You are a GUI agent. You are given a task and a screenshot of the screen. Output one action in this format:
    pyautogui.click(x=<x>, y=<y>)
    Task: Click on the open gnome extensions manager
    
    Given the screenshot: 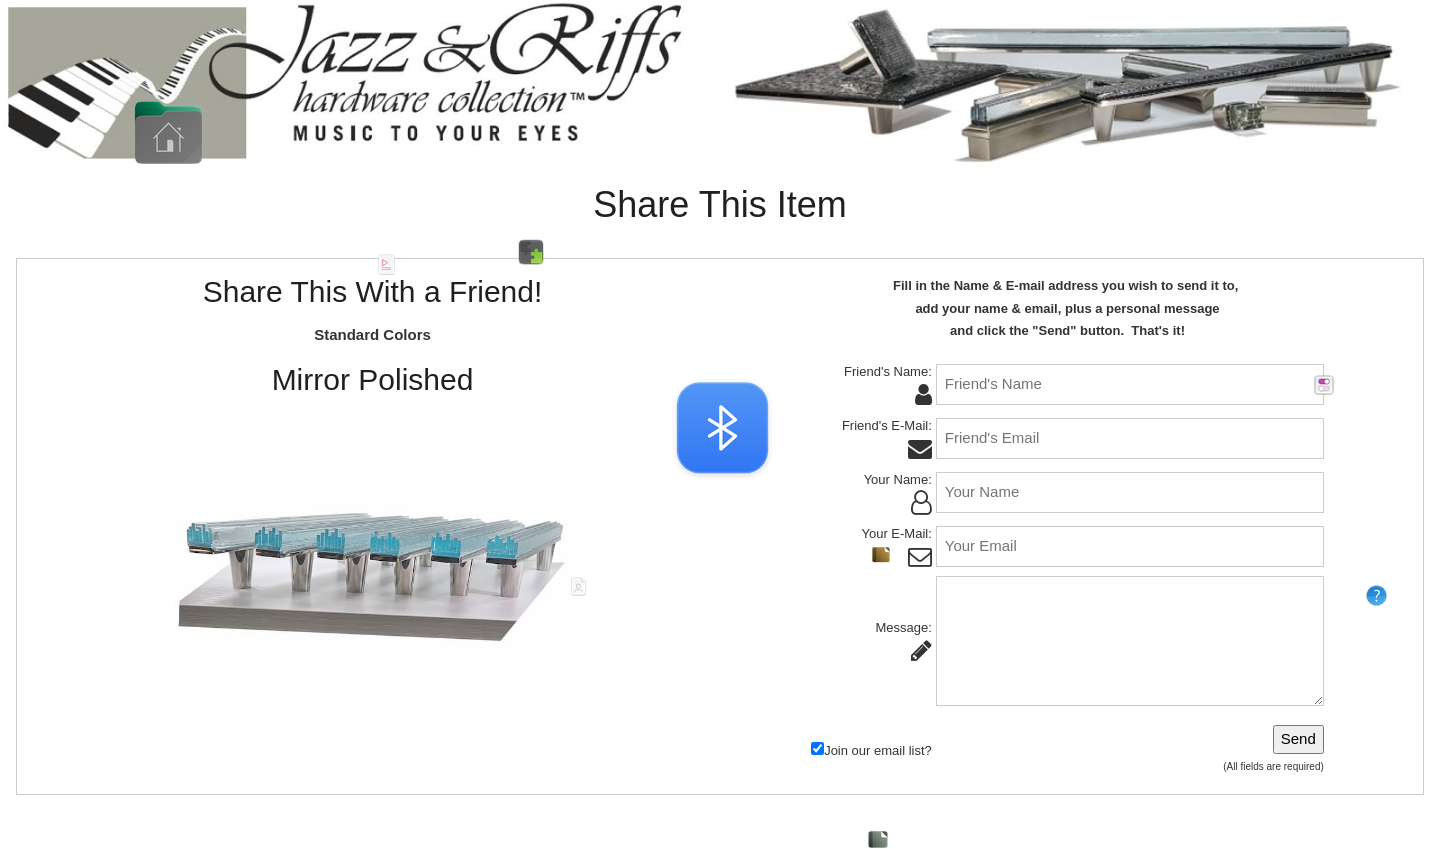 What is the action you would take?
    pyautogui.click(x=531, y=252)
    